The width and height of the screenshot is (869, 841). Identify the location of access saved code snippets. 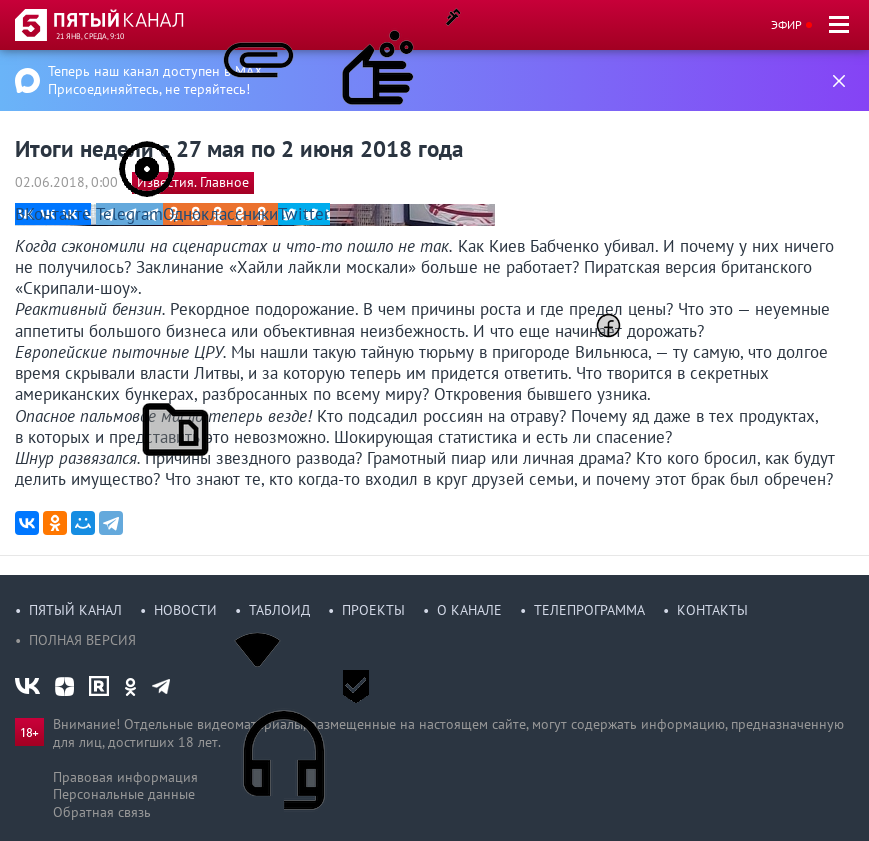
(175, 429).